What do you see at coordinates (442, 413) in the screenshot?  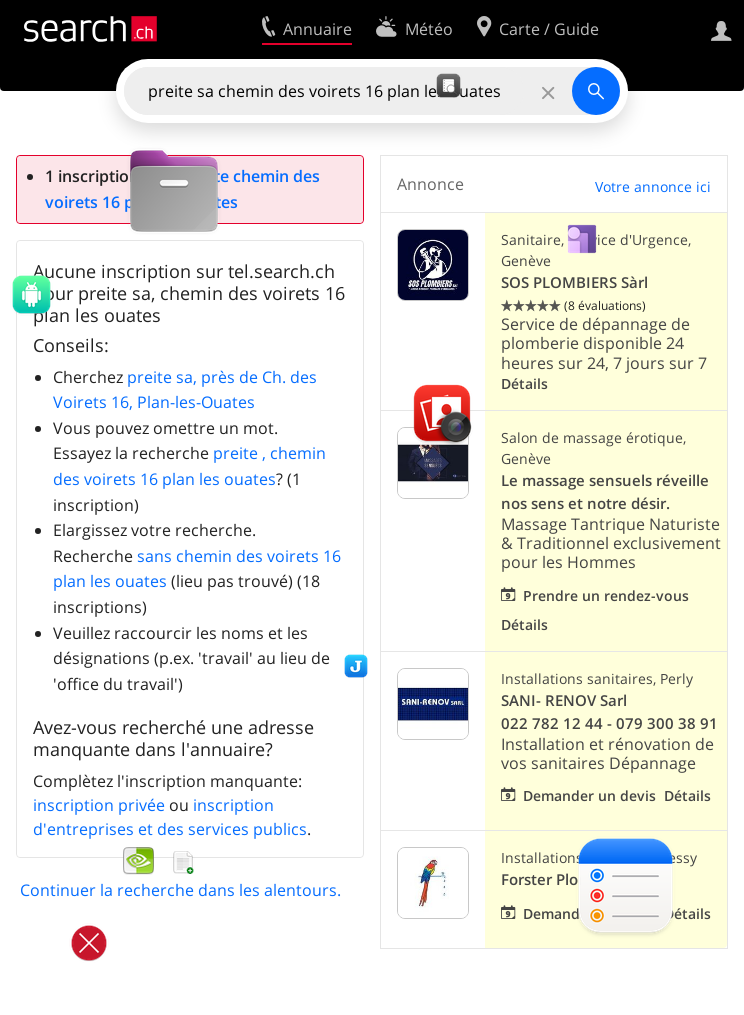 I see `open cheese webcam app` at bounding box center [442, 413].